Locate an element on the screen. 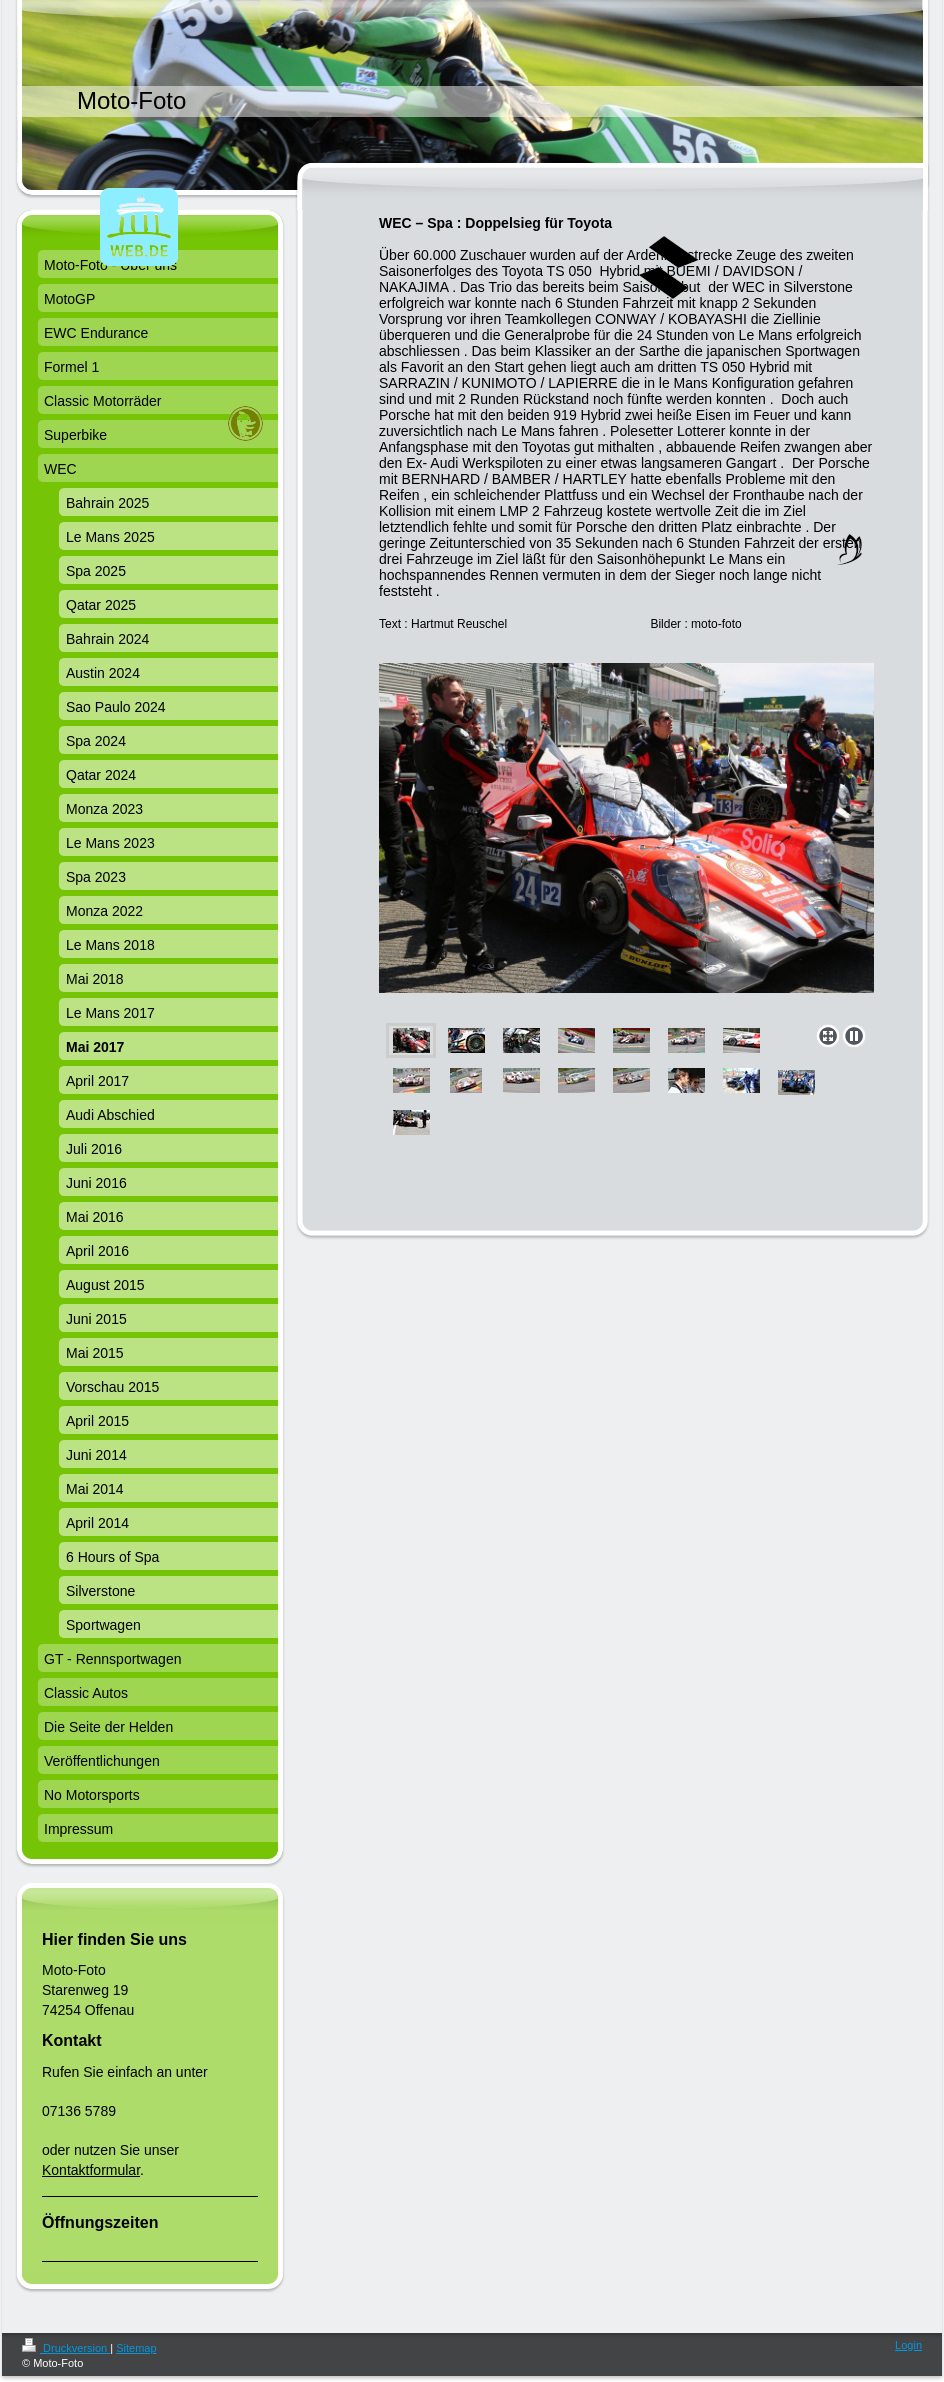  open the Veepee app is located at coordinates (849, 549).